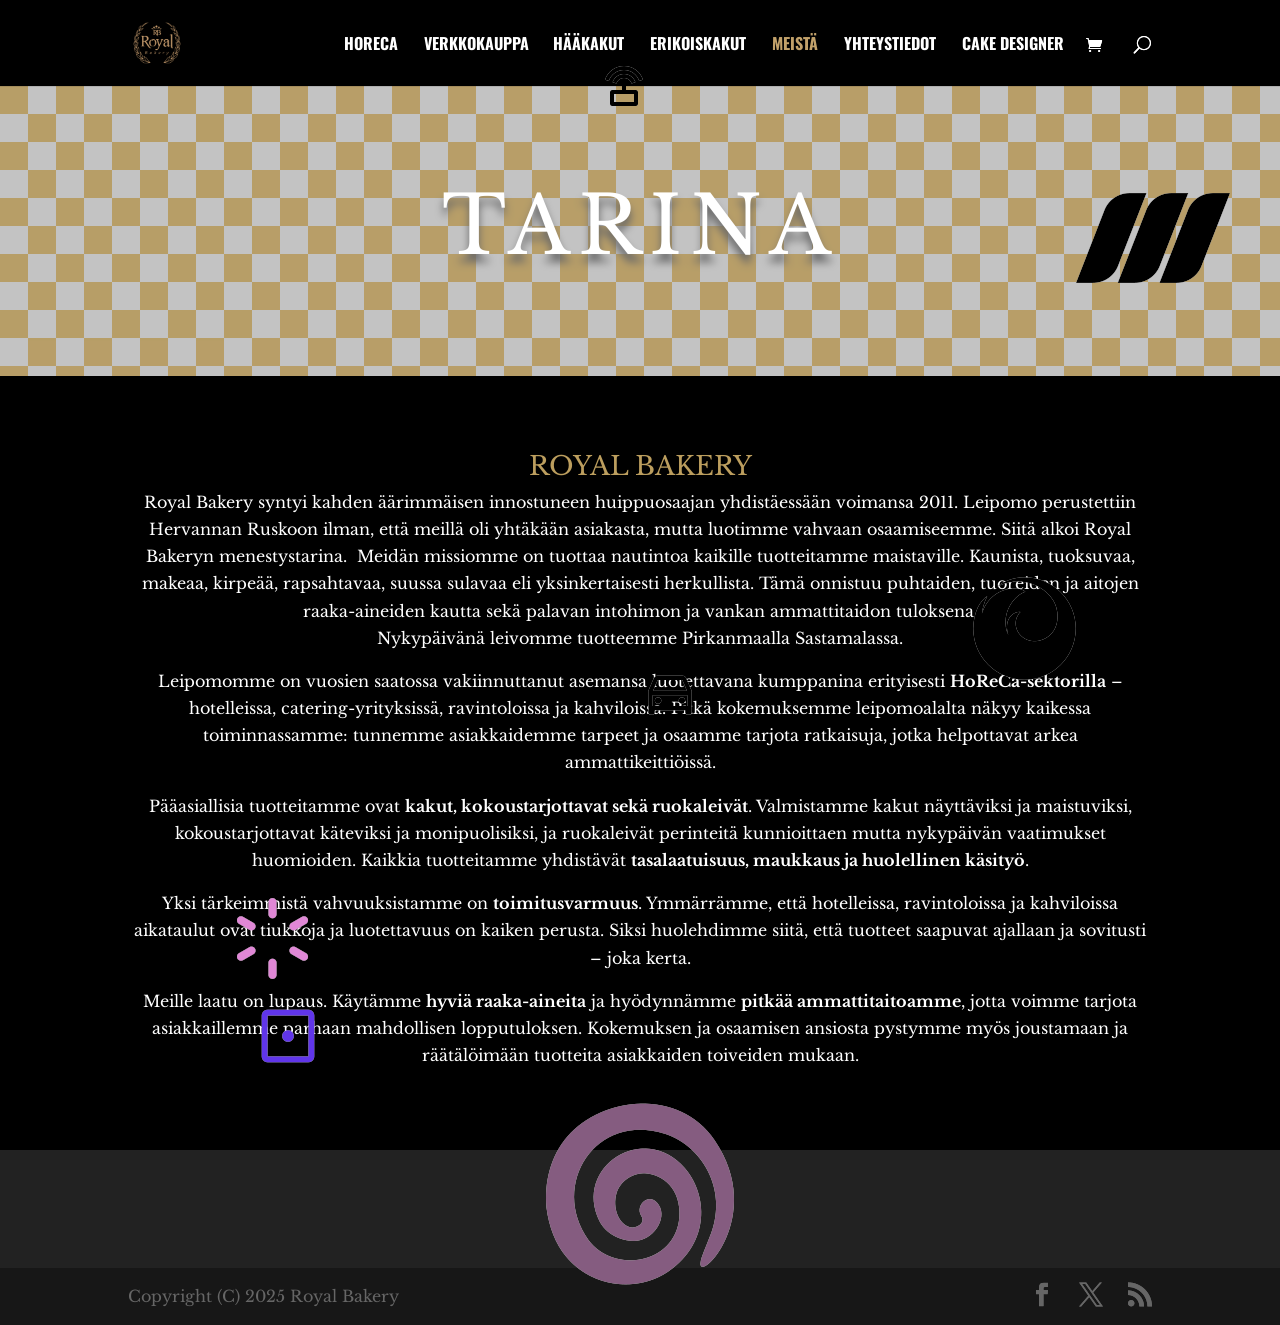  I want to click on loading content in progress, so click(272, 938).